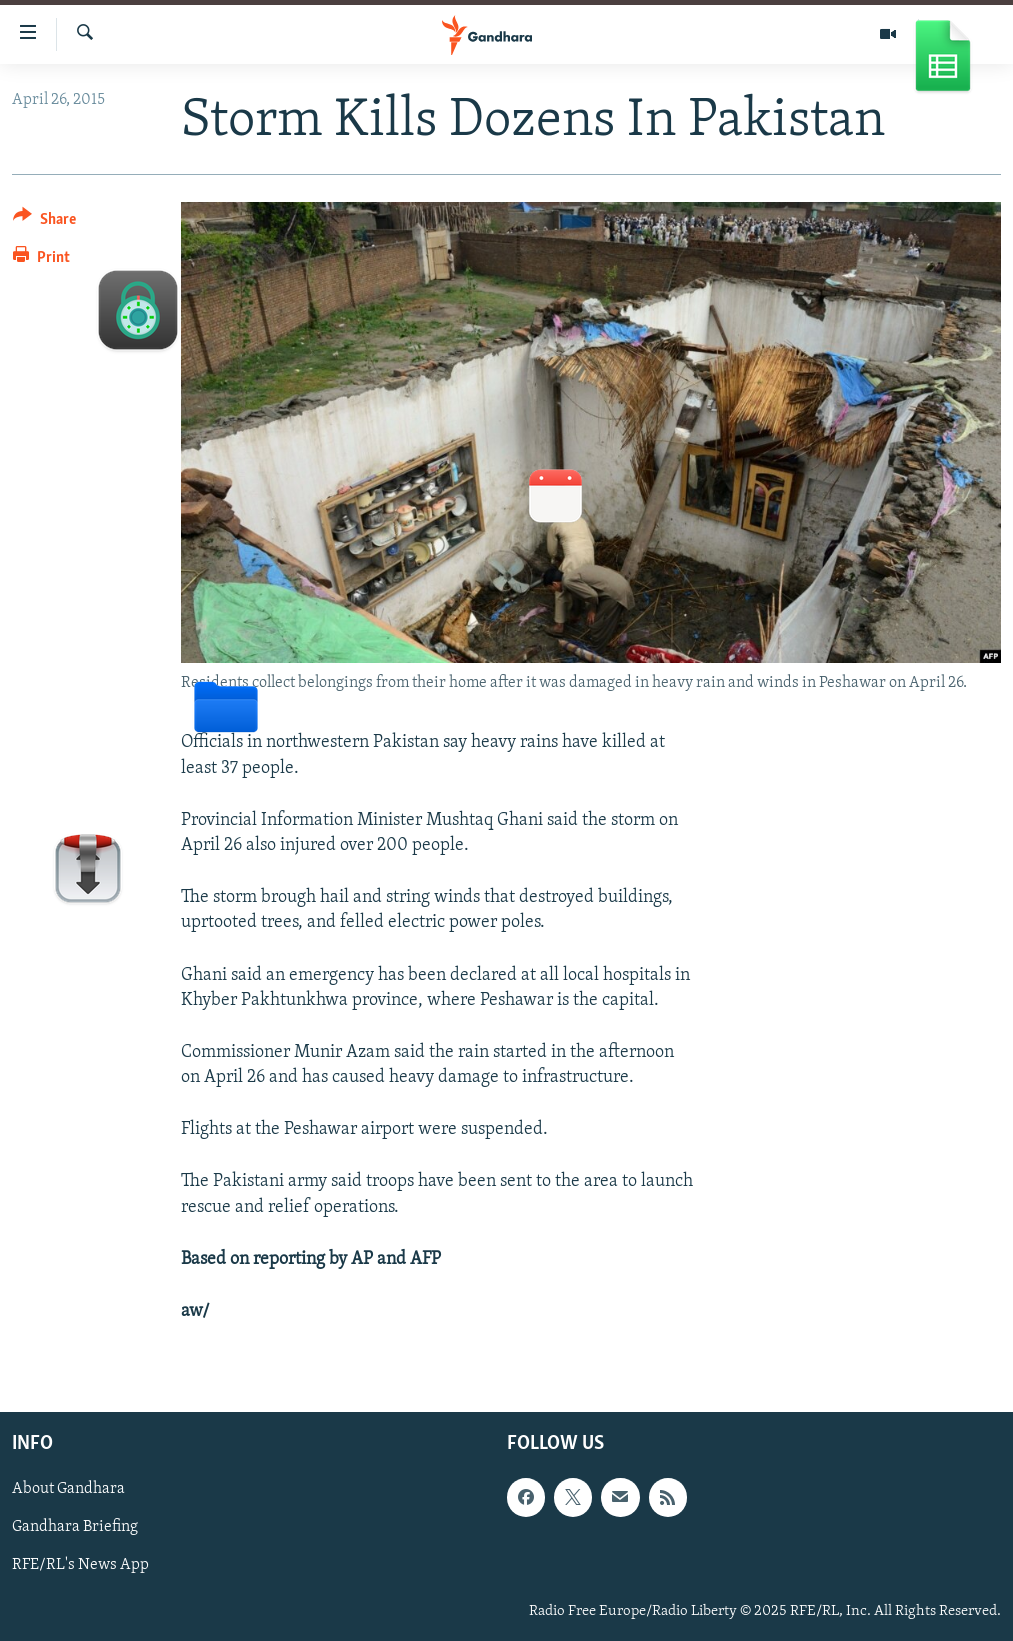 This screenshot has width=1013, height=1641. I want to click on open transmission torrent client, so click(88, 870).